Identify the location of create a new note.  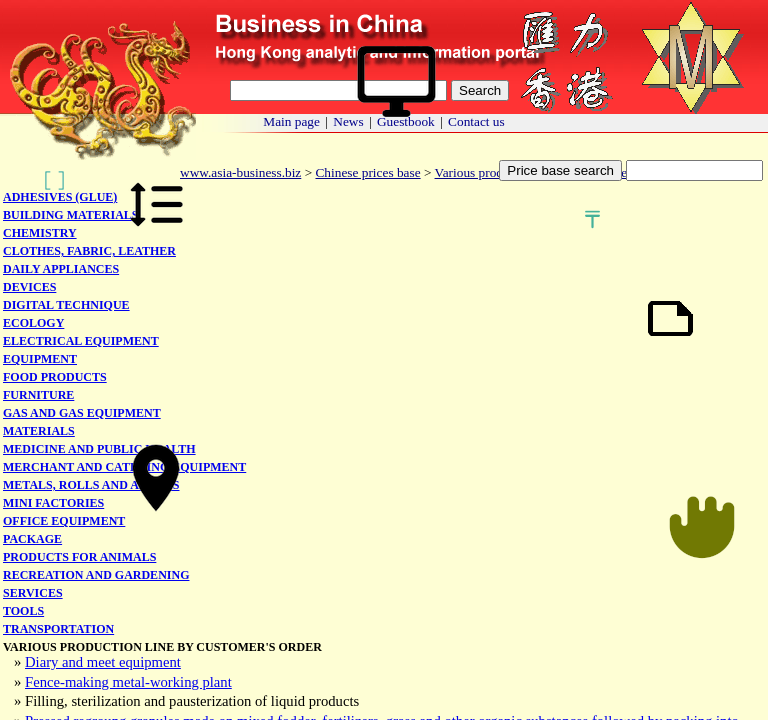
(670, 318).